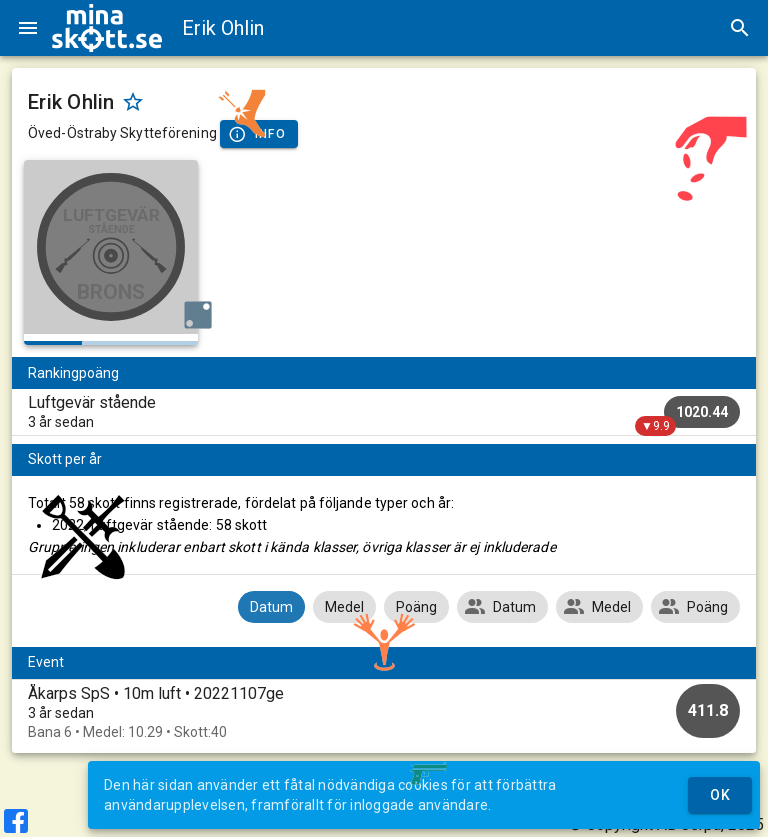 The image size is (768, 837). What do you see at coordinates (384, 640) in the screenshot?
I see `indicates a trap or hazard in gameplay` at bounding box center [384, 640].